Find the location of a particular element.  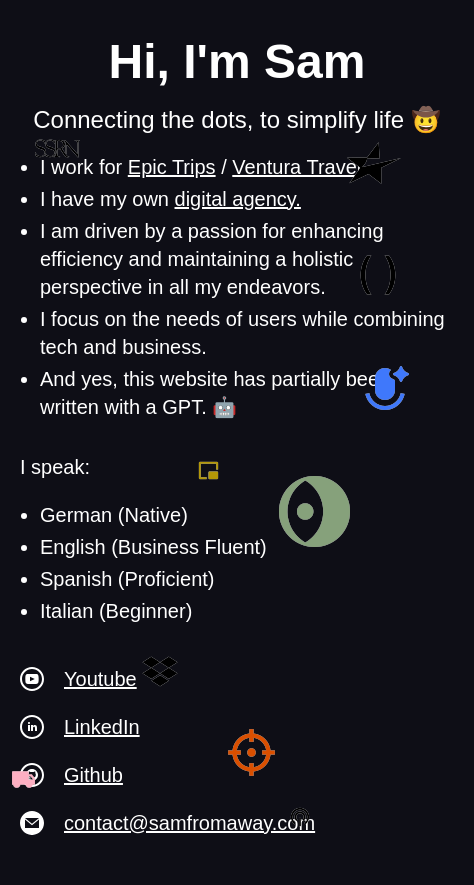

track your delivery or shipment is located at coordinates (23, 778).